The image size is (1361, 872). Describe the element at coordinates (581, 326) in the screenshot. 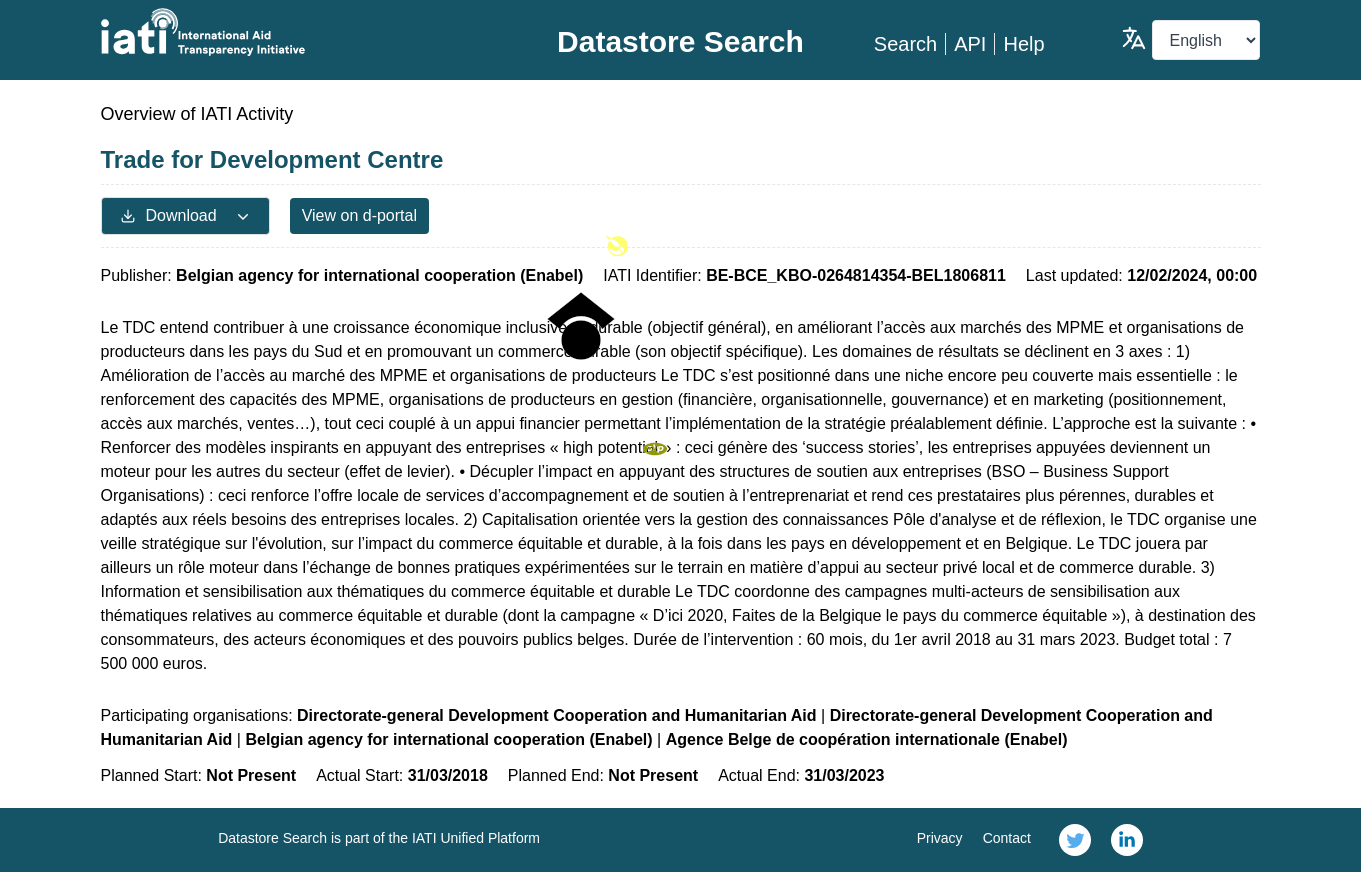

I see `link to google scholar profile` at that location.